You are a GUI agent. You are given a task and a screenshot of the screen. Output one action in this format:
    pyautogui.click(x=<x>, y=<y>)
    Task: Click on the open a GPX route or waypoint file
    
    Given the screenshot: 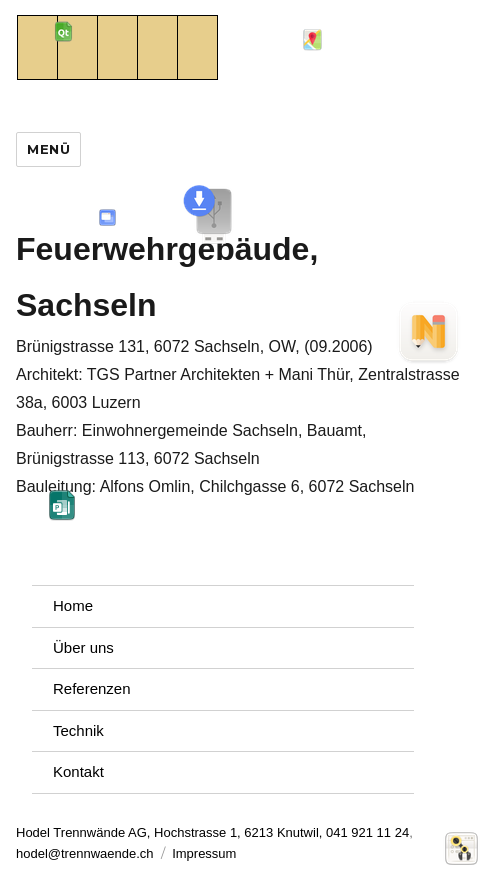 What is the action you would take?
    pyautogui.click(x=312, y=39)
    